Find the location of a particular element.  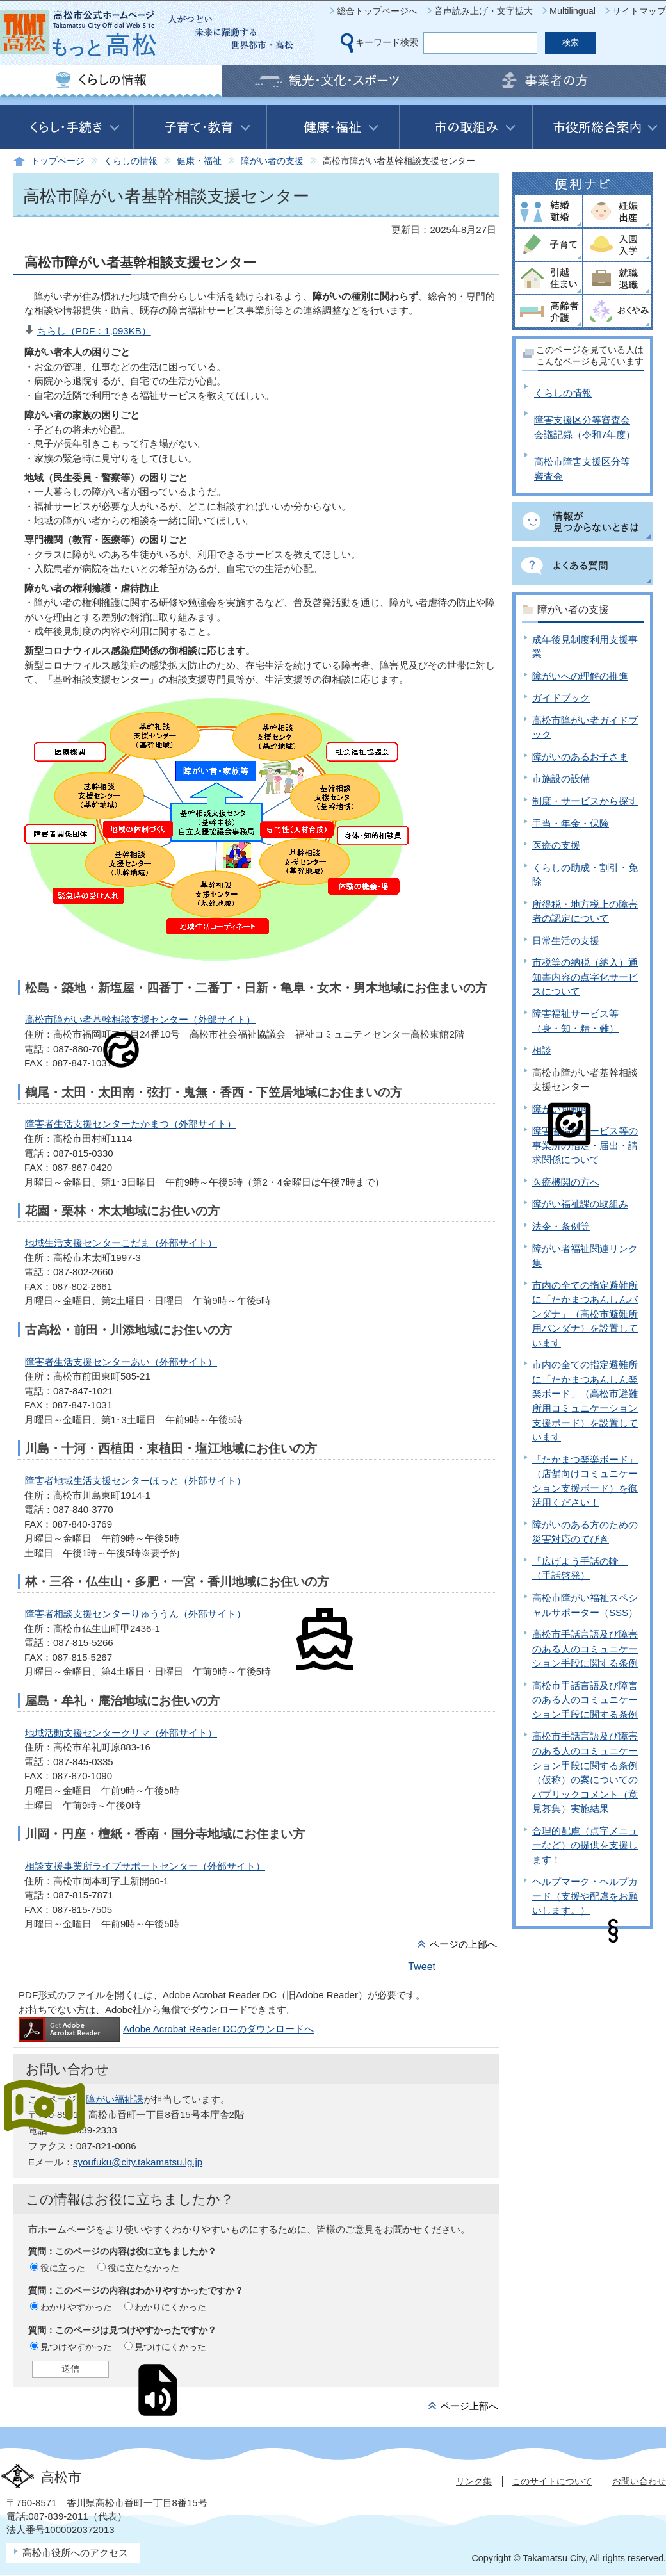

switch to international or global settings is located at coordinates (121, 1050).